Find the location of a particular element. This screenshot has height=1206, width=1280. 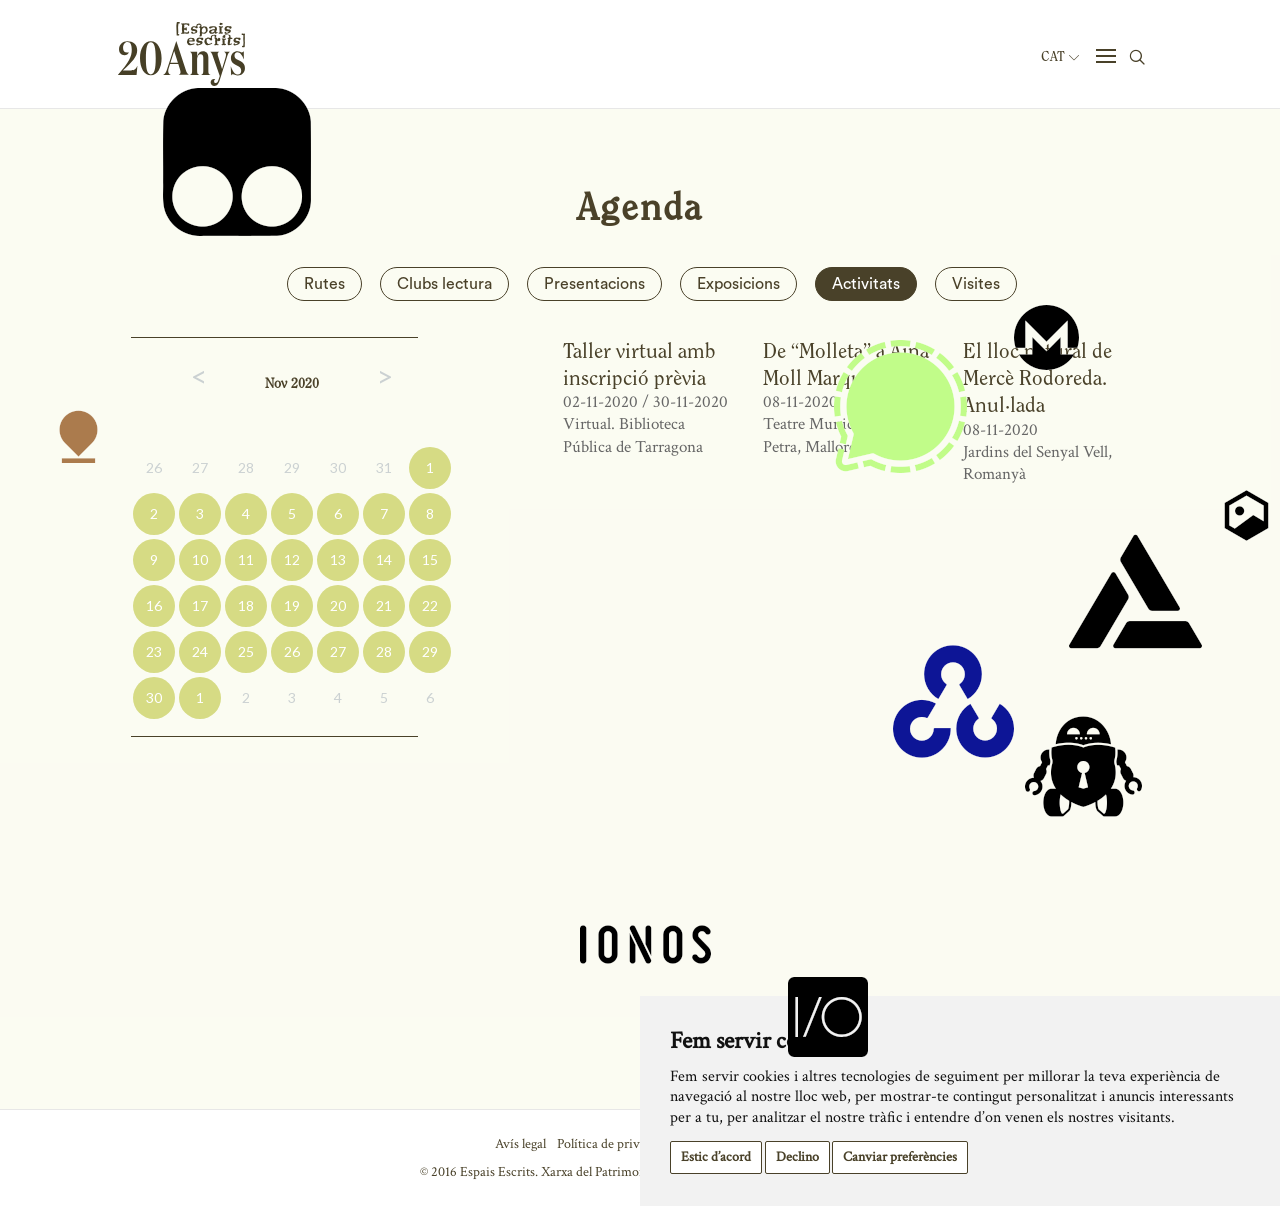

Alchemy blockchain development platform logo is located at coordinates (1135, 591).